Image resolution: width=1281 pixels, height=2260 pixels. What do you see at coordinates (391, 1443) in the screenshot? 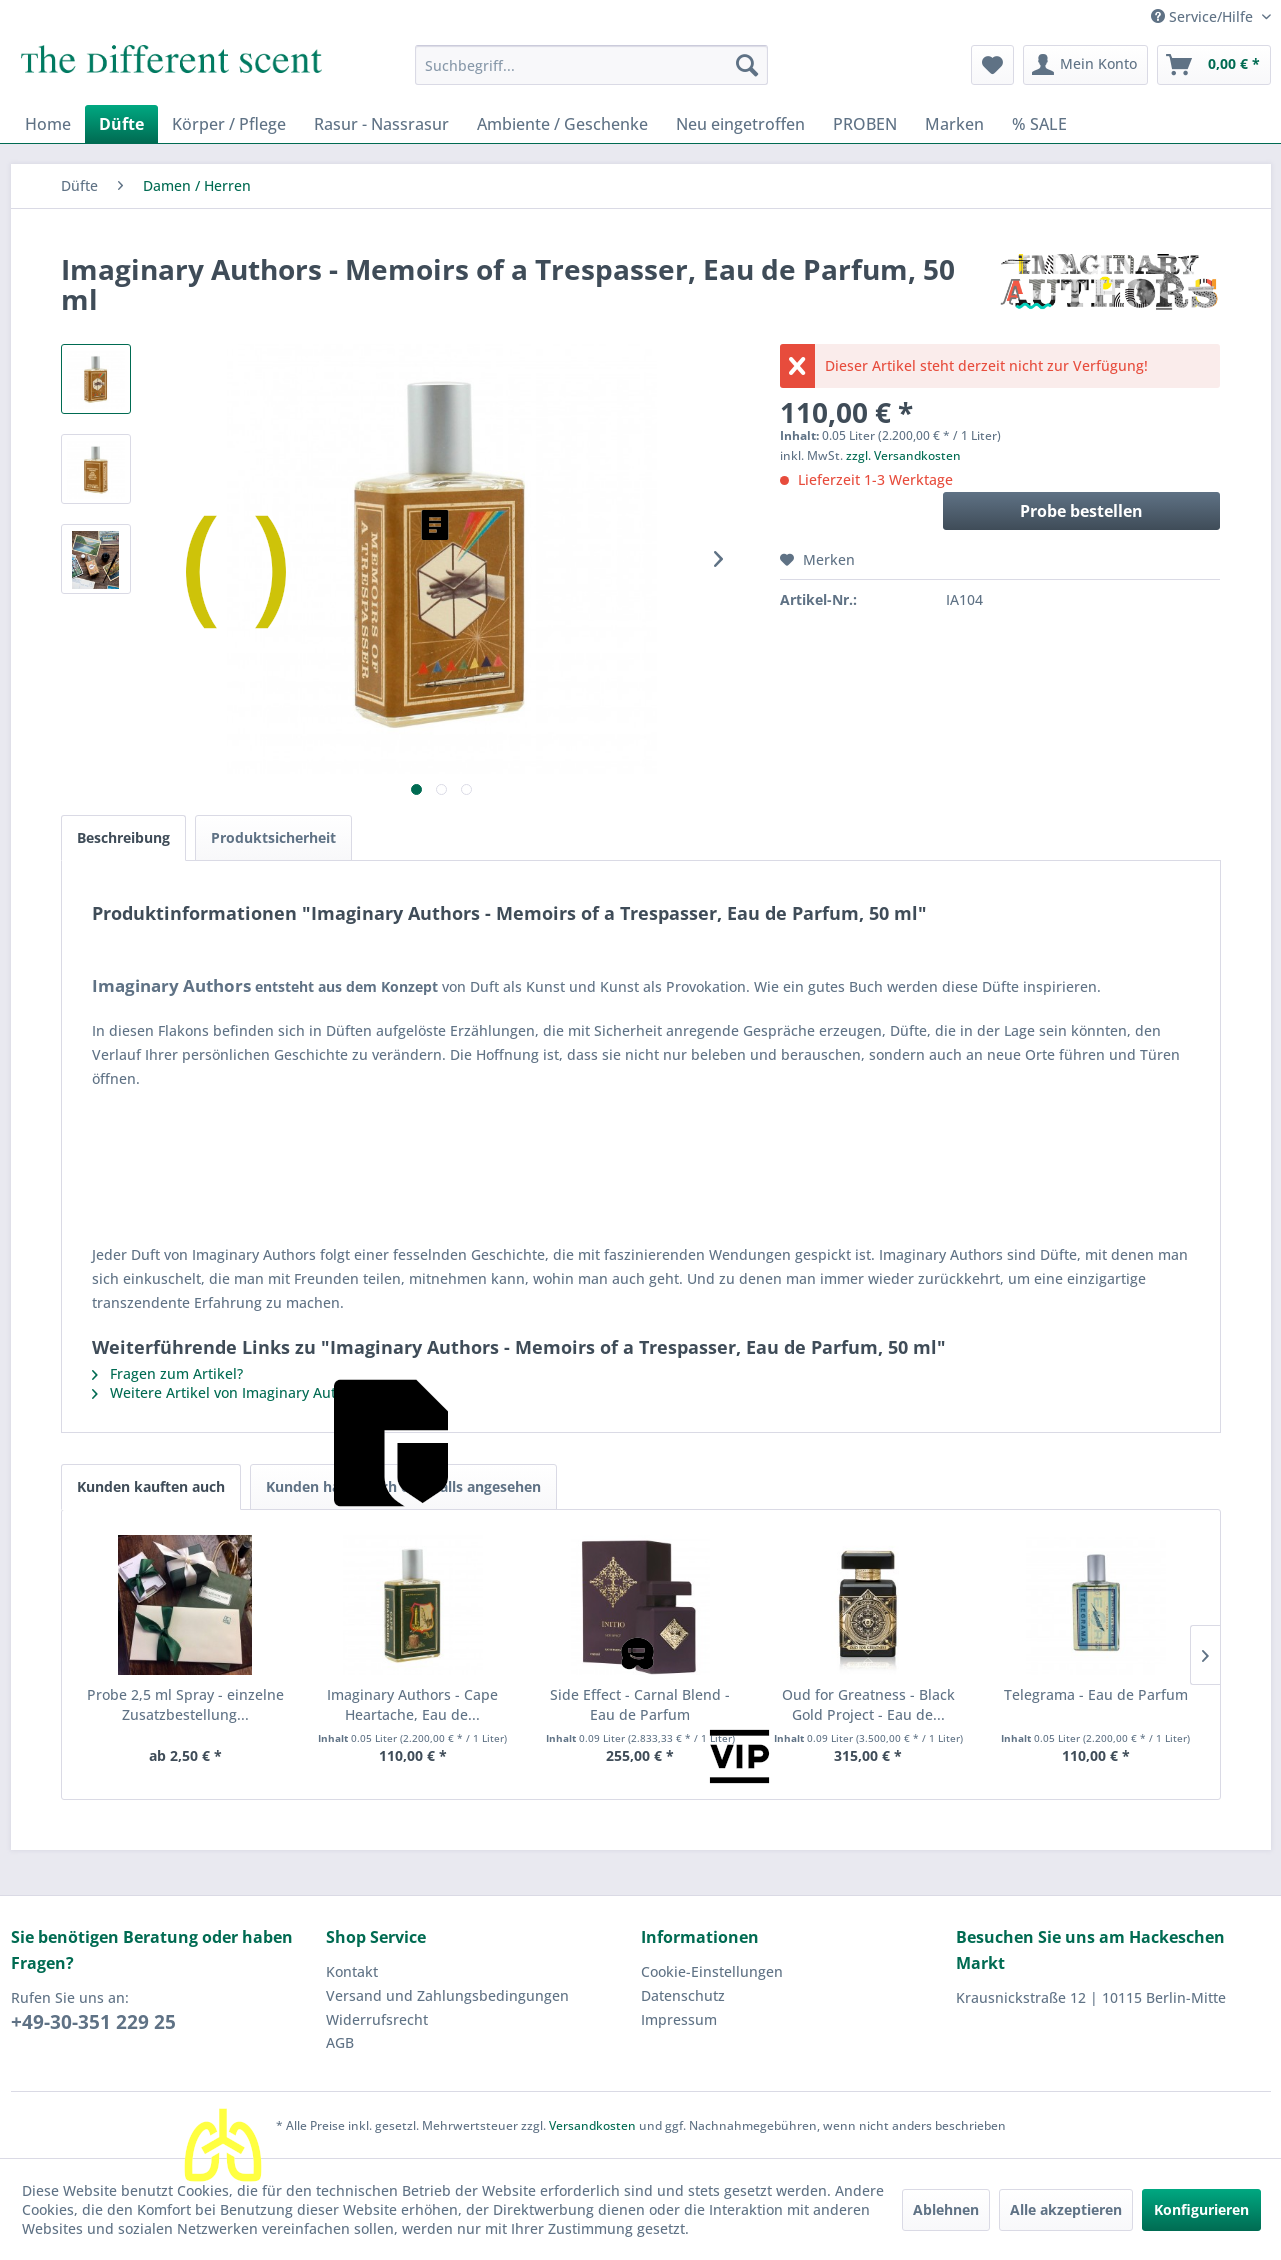
I see `indicates a protected or secure file` at bounding box center [391, 1443].